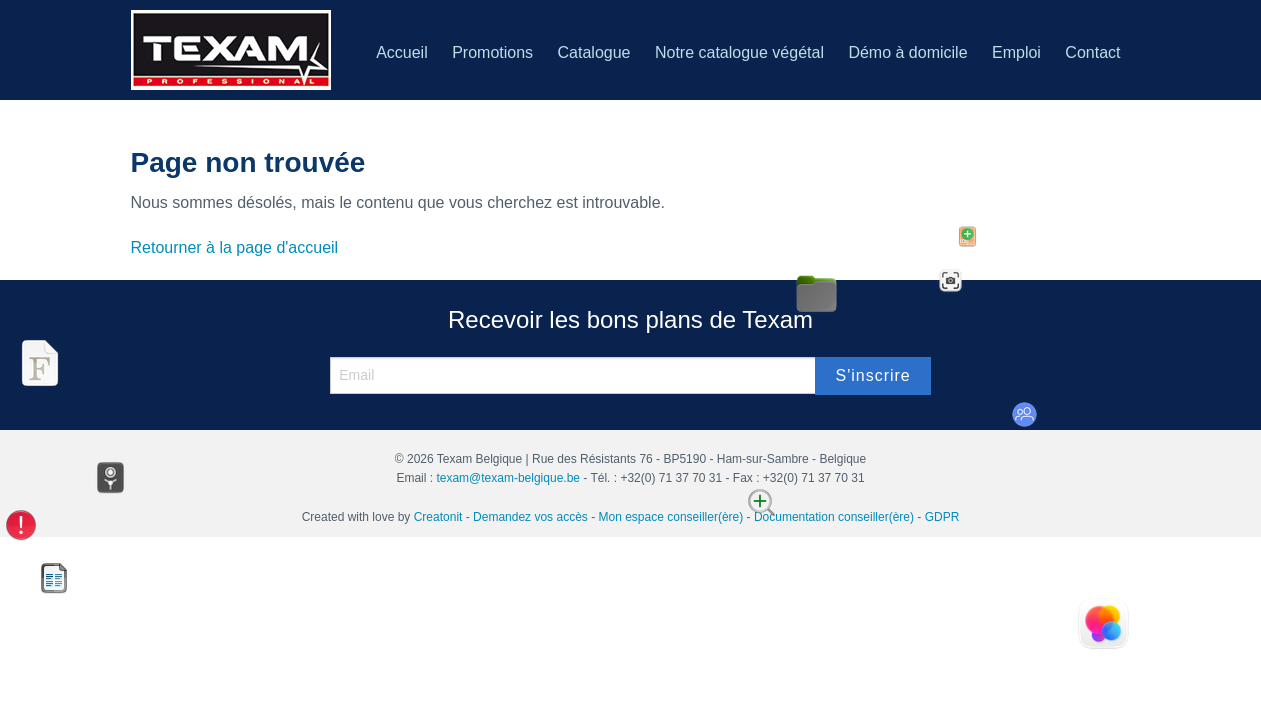  What do you see at coordinates (816, 293) in the screenshot?
I see `open a folder or directory` at bounding box center [816, 293].